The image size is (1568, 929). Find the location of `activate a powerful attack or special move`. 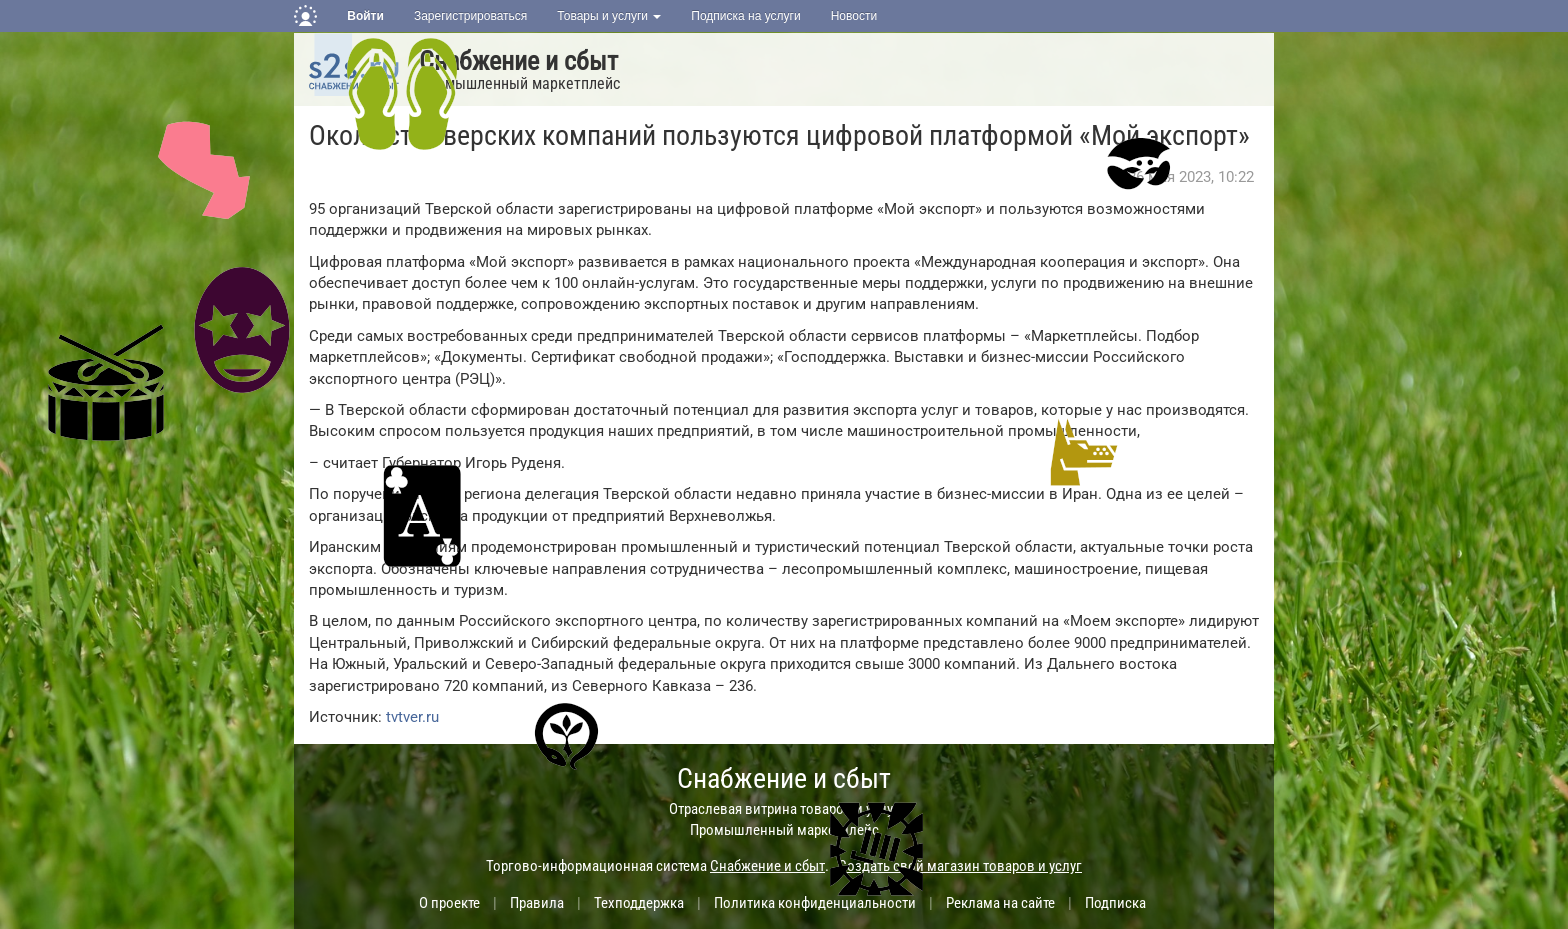

activate a powerful attack or special move is located at coordinates (876, 849).